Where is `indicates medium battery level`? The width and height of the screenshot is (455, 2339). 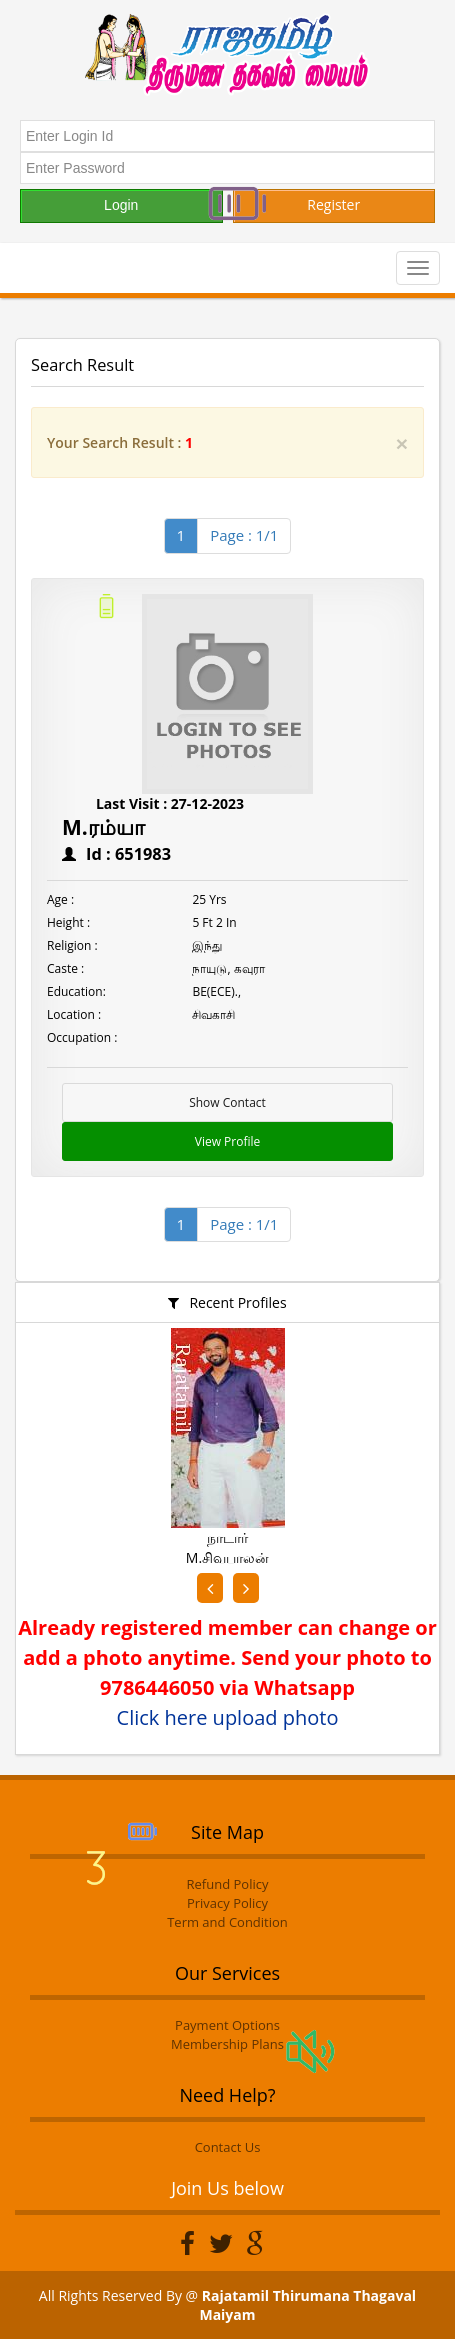
indicates medium battery level is located at coordinates (106, 606).